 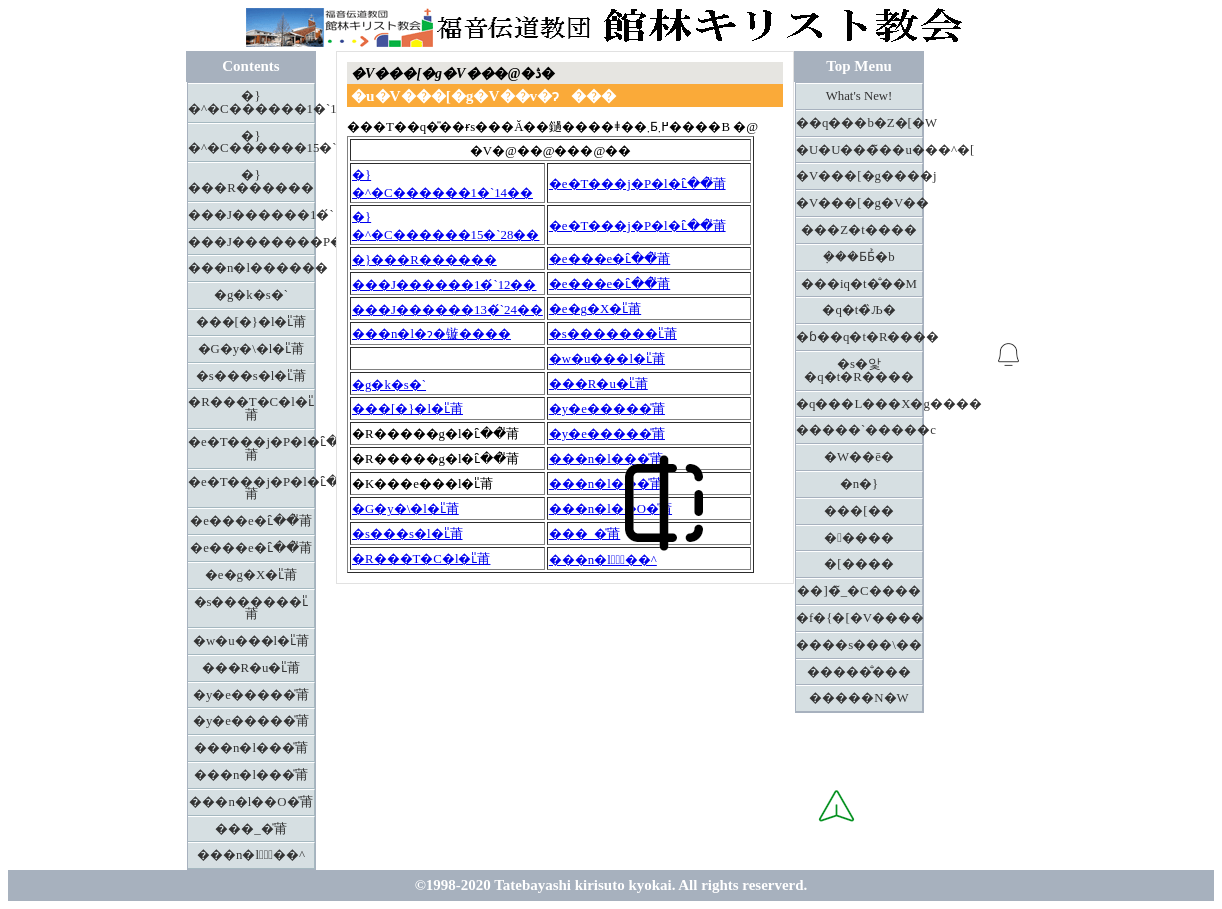 What do you see at coordinates (664, 503) in the screenshot?
I see `toggle between two panel views` at bounding box center [664, 503].